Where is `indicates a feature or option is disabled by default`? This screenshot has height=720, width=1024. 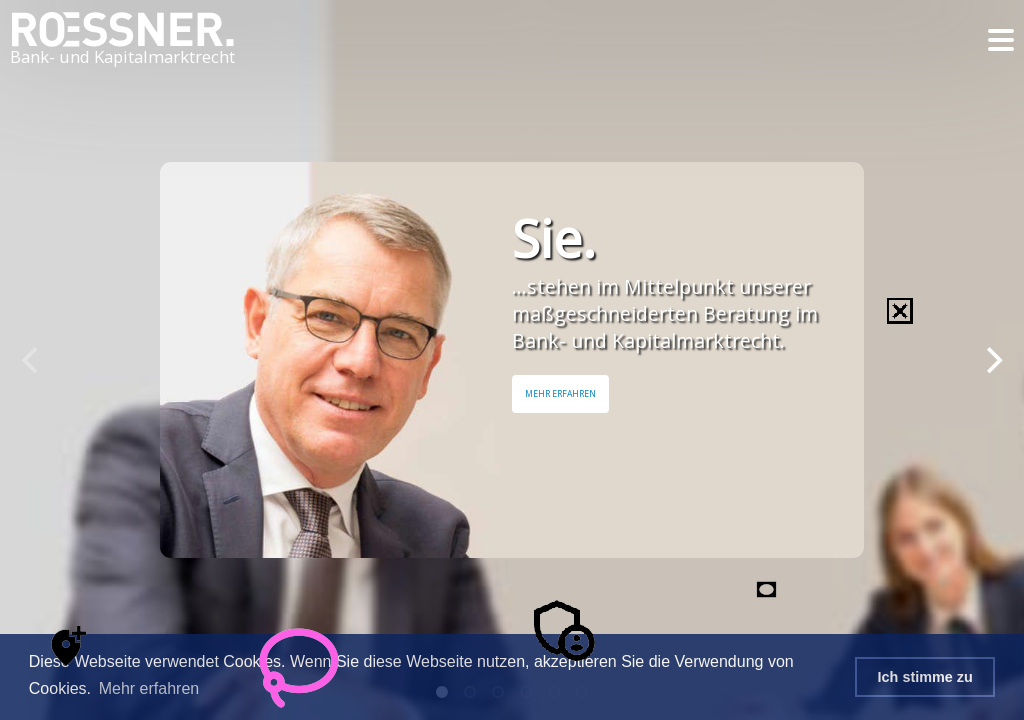 indicates a feature or option is disabled by default is located at coordinates (900, 311).